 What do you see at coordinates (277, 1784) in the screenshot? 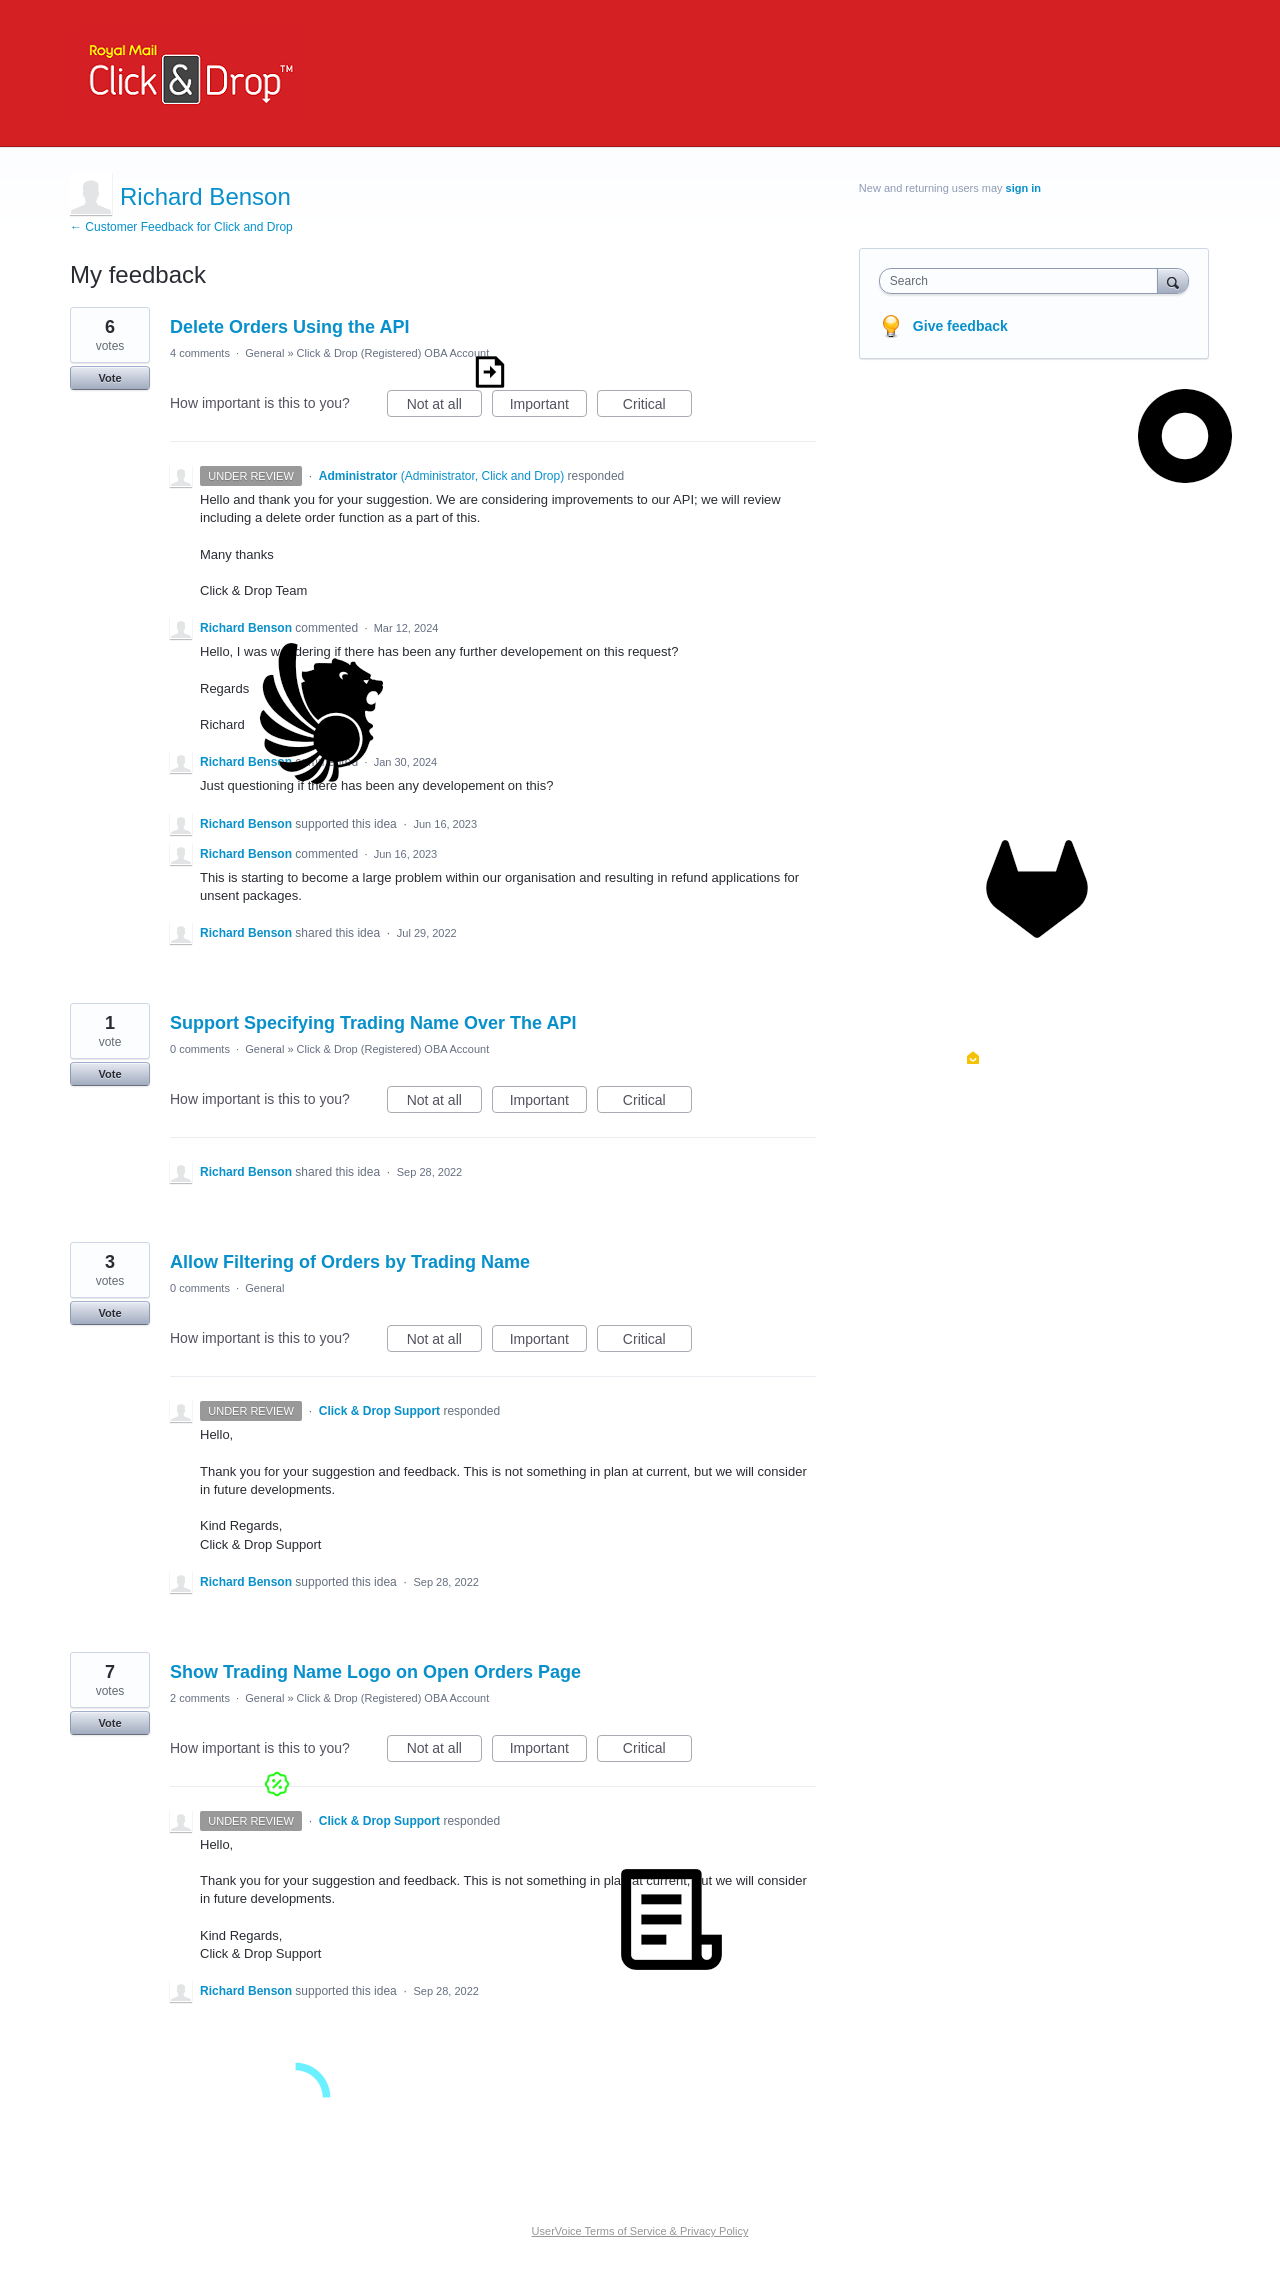
I see `view available discounts or promotions` at bounding box center [277, 1784].